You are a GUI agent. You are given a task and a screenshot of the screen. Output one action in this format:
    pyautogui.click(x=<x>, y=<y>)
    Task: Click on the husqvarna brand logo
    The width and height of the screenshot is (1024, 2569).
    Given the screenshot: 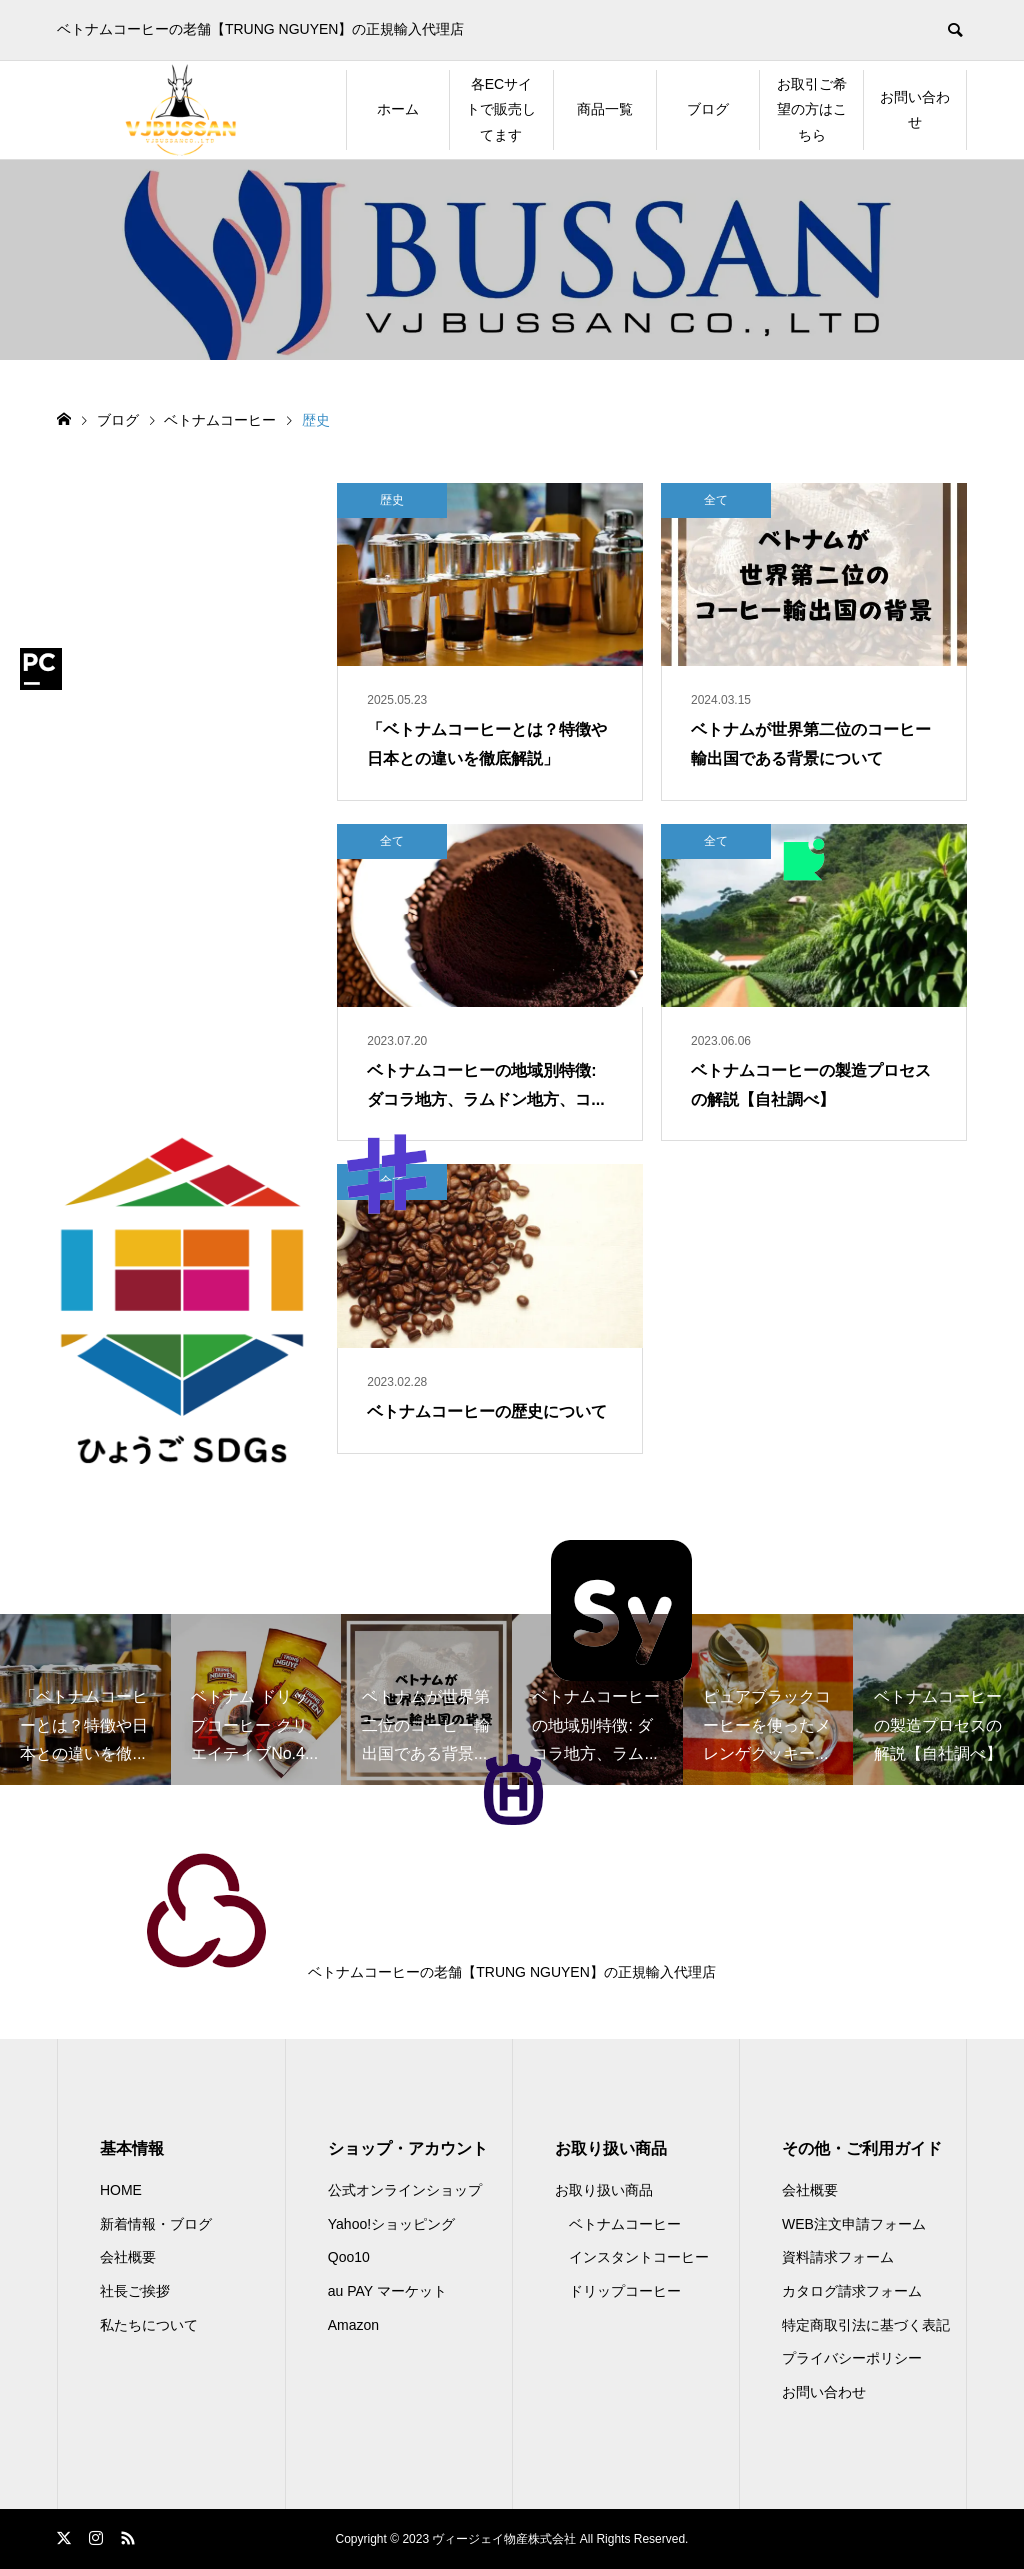 What is the action you would take?
    pyautogui.click(x=513, y=1789)
    